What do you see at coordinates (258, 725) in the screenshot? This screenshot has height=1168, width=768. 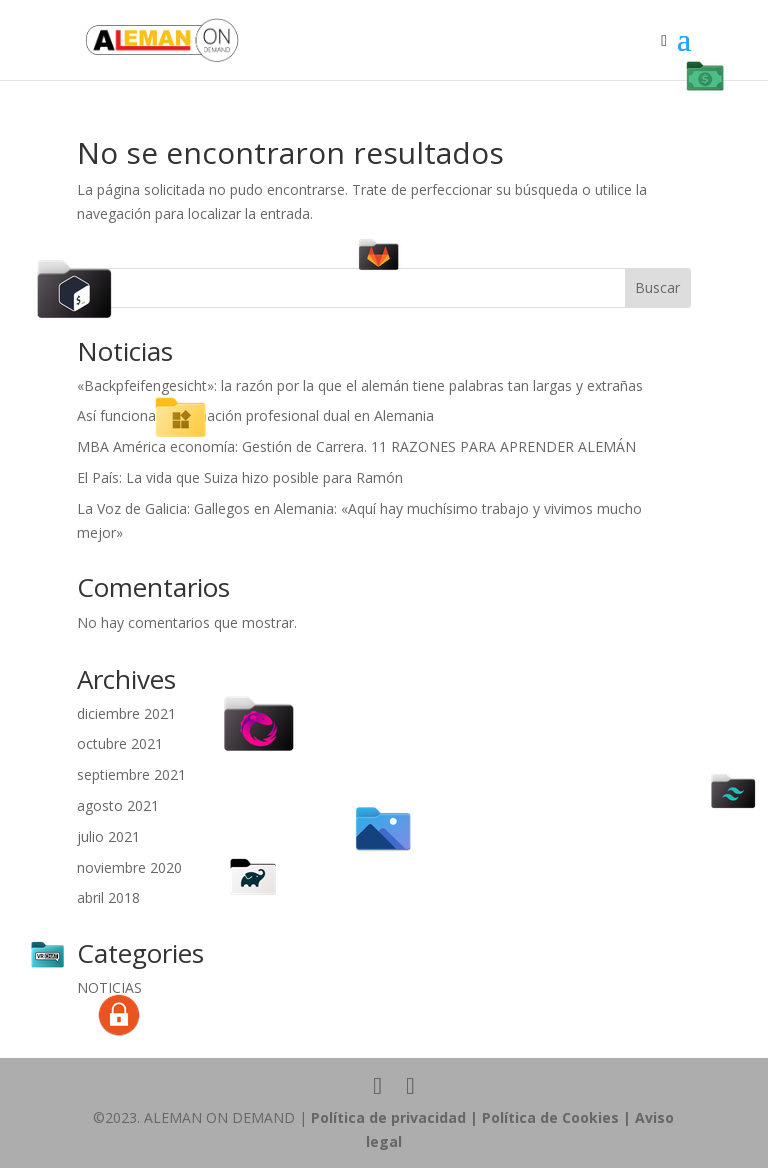 I see `open reactivex project folder` at bounding box center [258, 725].